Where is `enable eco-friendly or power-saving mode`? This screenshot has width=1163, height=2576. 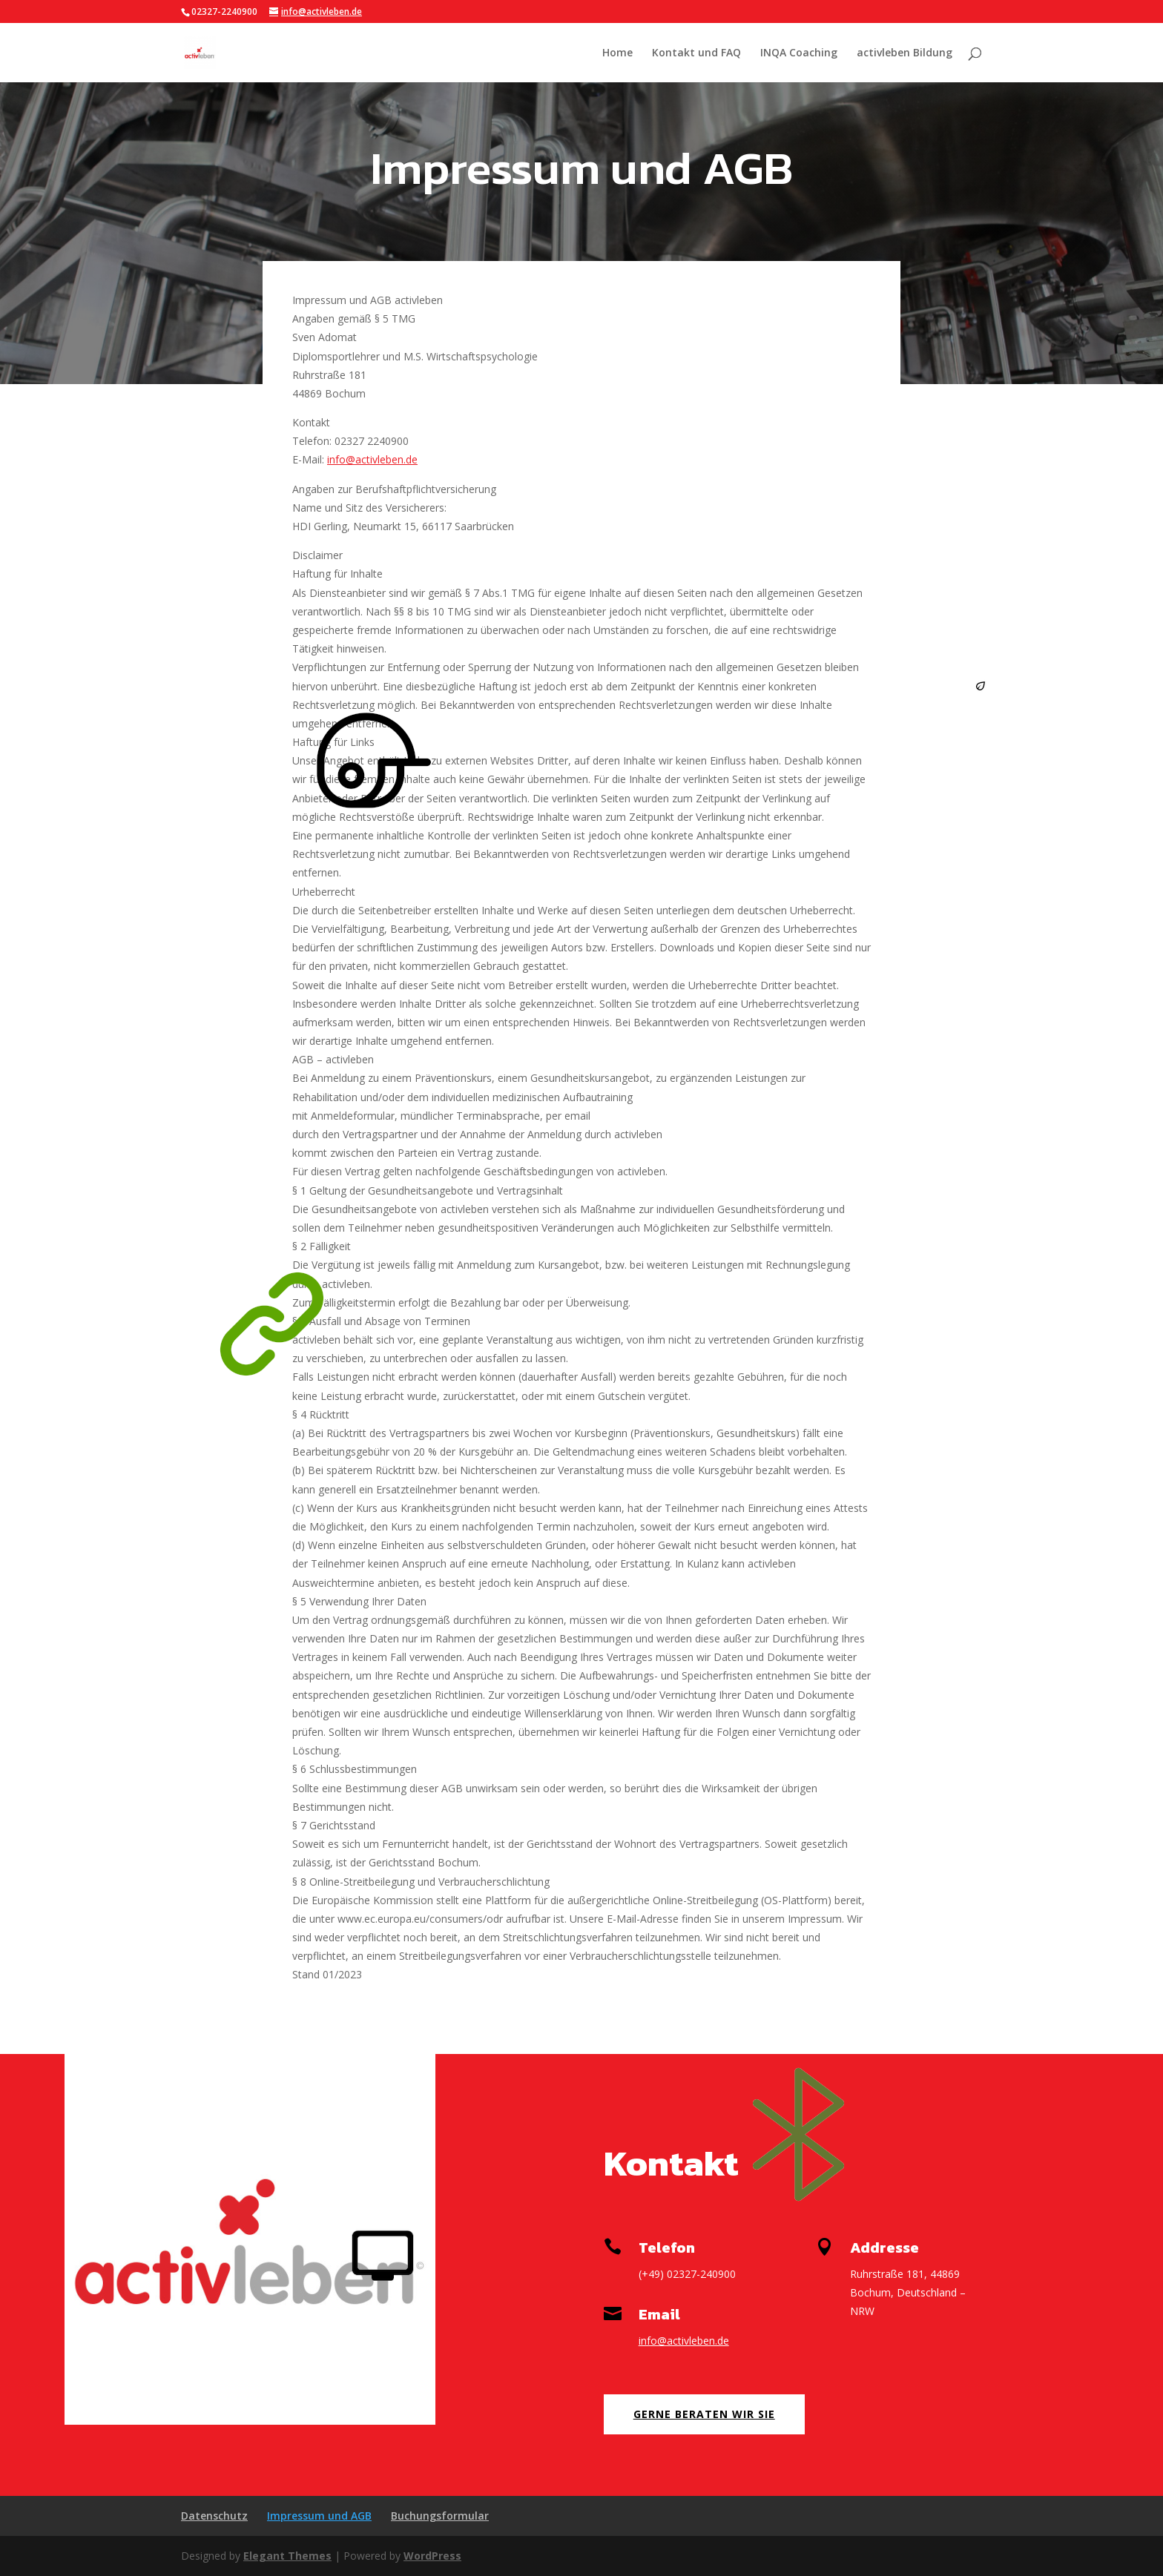
enable eco-friendly or power-saving mode is located at coordinates (981, 686).